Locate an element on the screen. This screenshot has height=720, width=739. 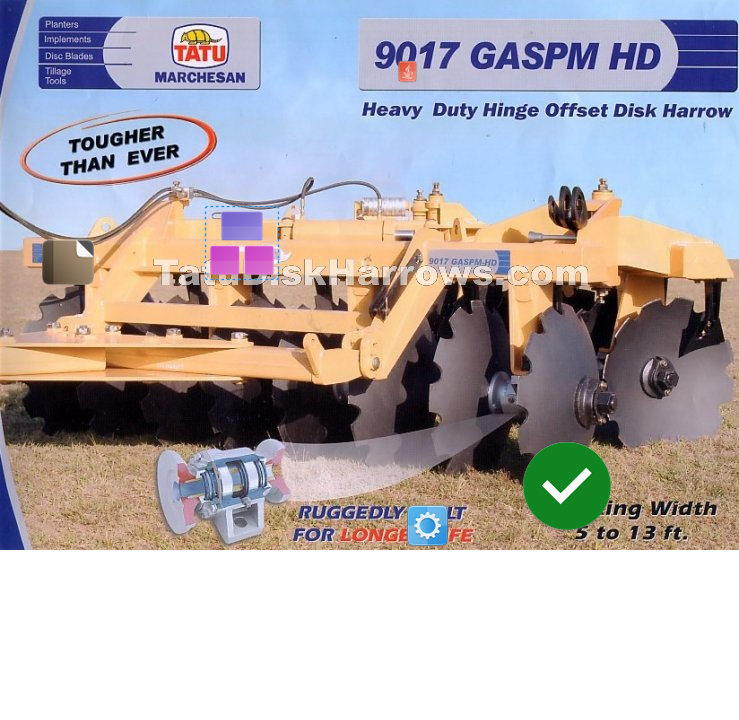
confirm or accept an action is located at coordinates (567, 486).